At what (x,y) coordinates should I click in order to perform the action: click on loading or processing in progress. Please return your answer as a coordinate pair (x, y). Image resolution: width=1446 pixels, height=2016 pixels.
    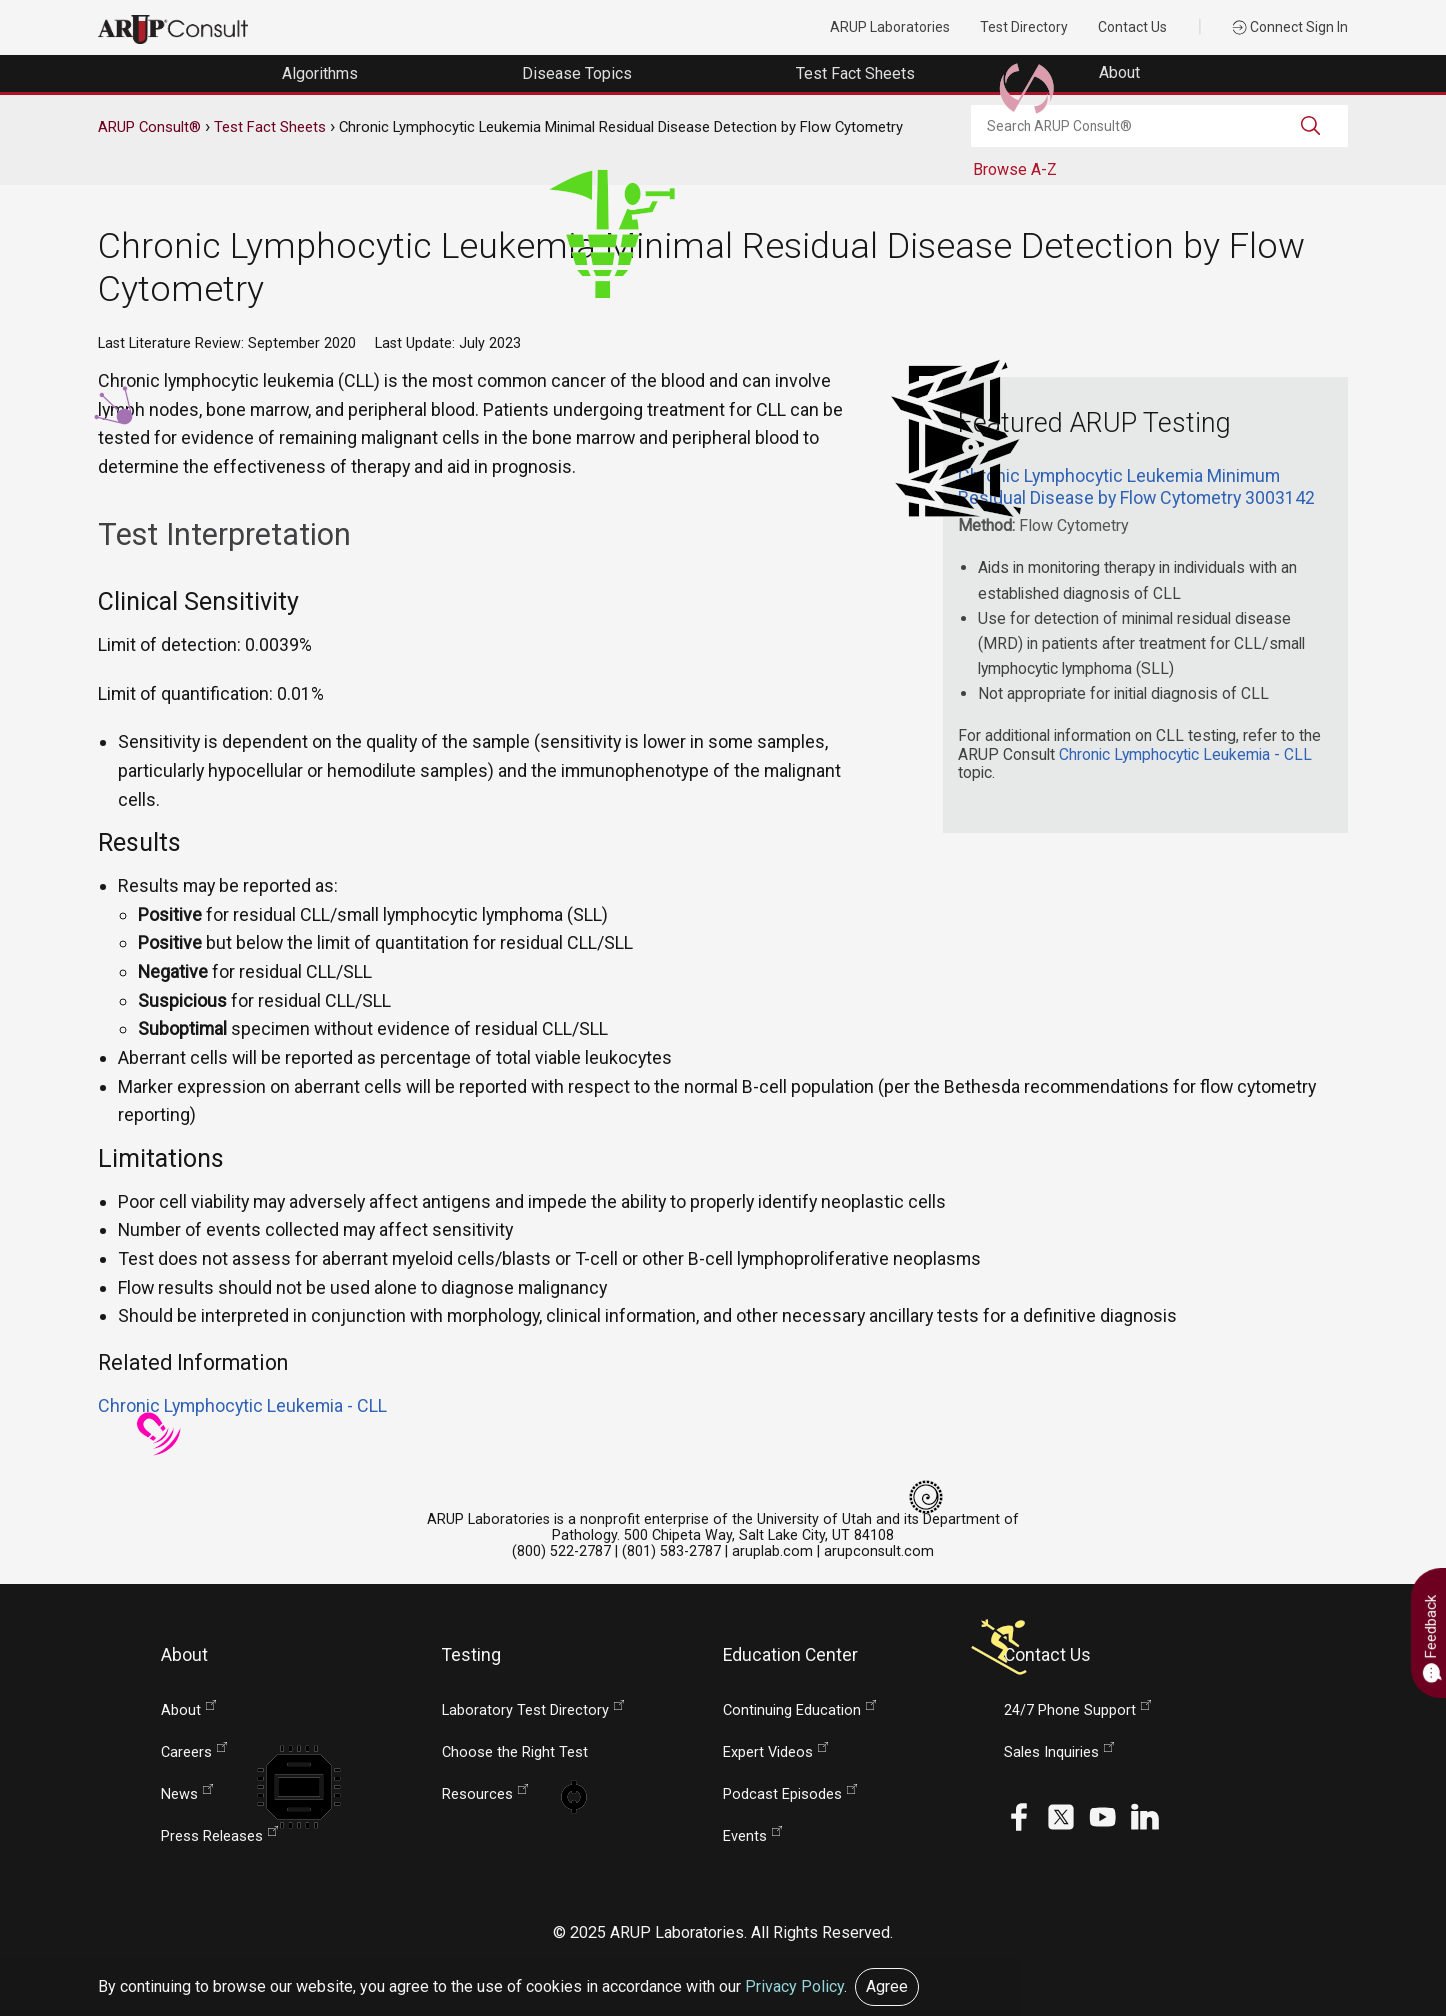
    Looking at the image, I should click on (1027, 88).